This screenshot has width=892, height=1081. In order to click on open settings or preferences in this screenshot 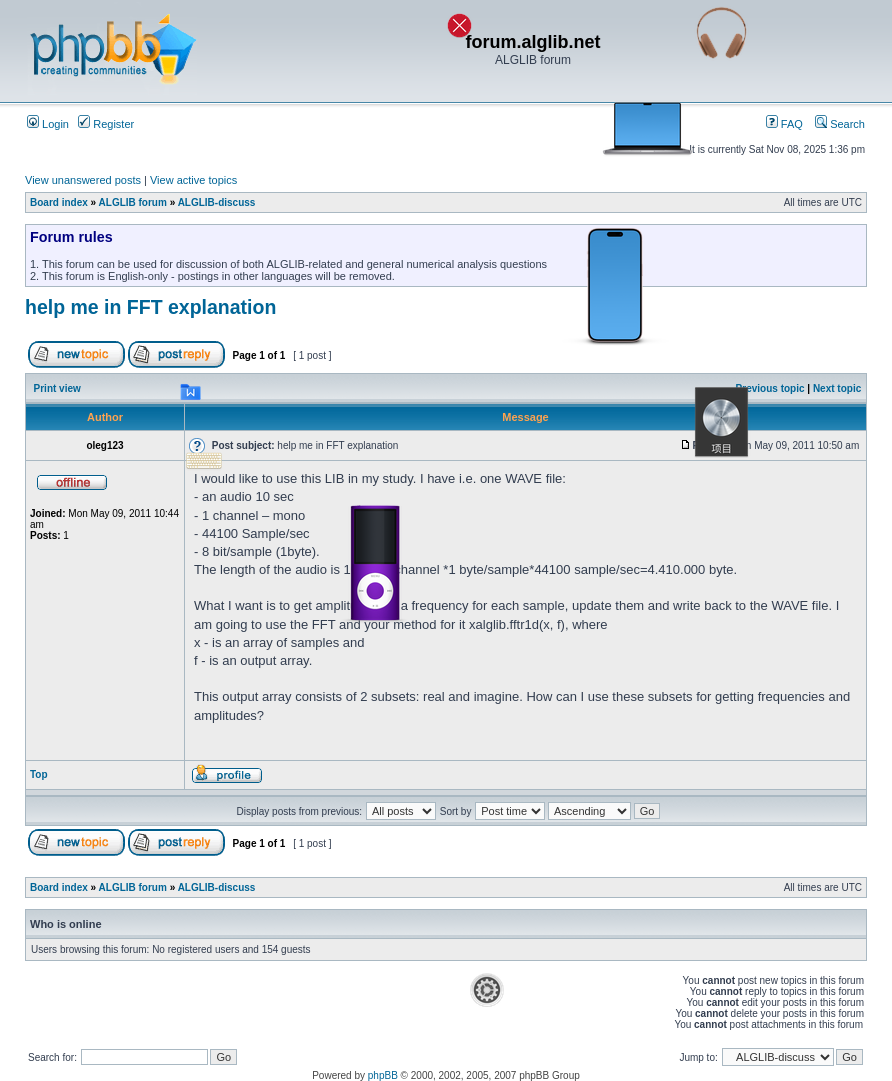, I will do `click(487, 990)`.